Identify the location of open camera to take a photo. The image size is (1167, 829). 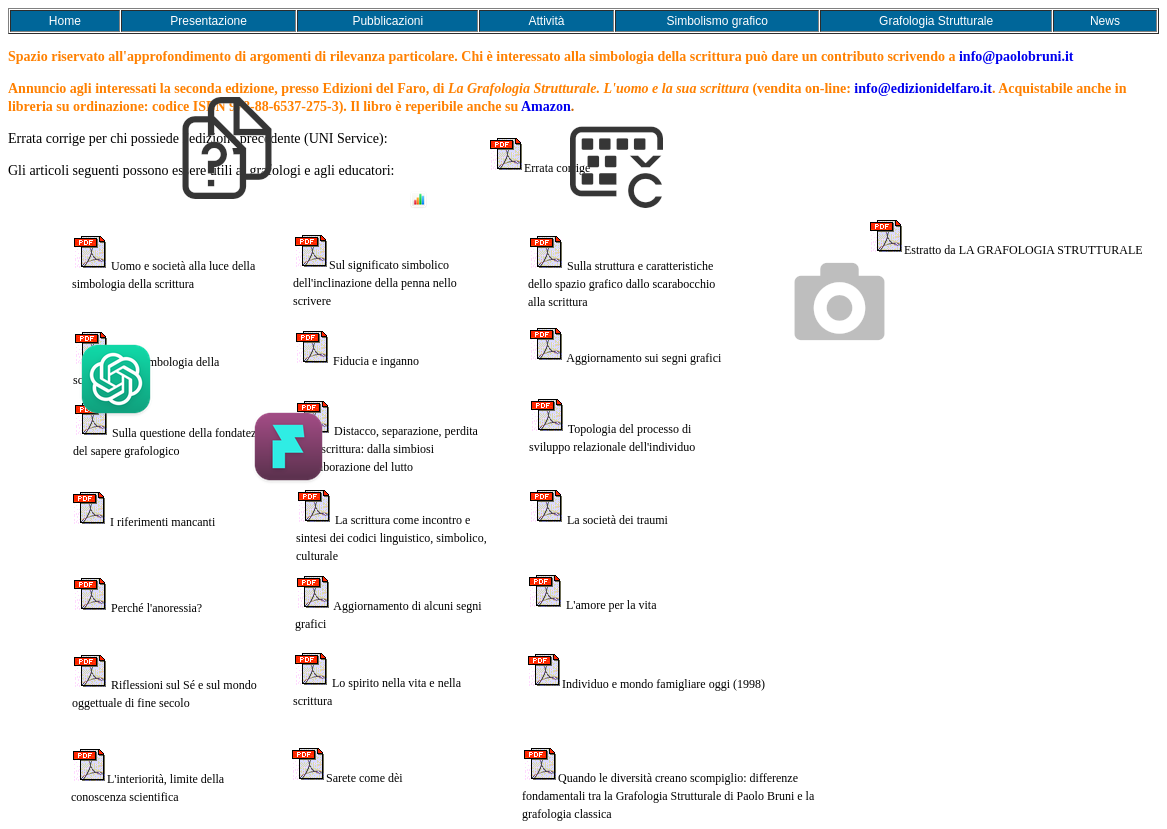
(839, 301).